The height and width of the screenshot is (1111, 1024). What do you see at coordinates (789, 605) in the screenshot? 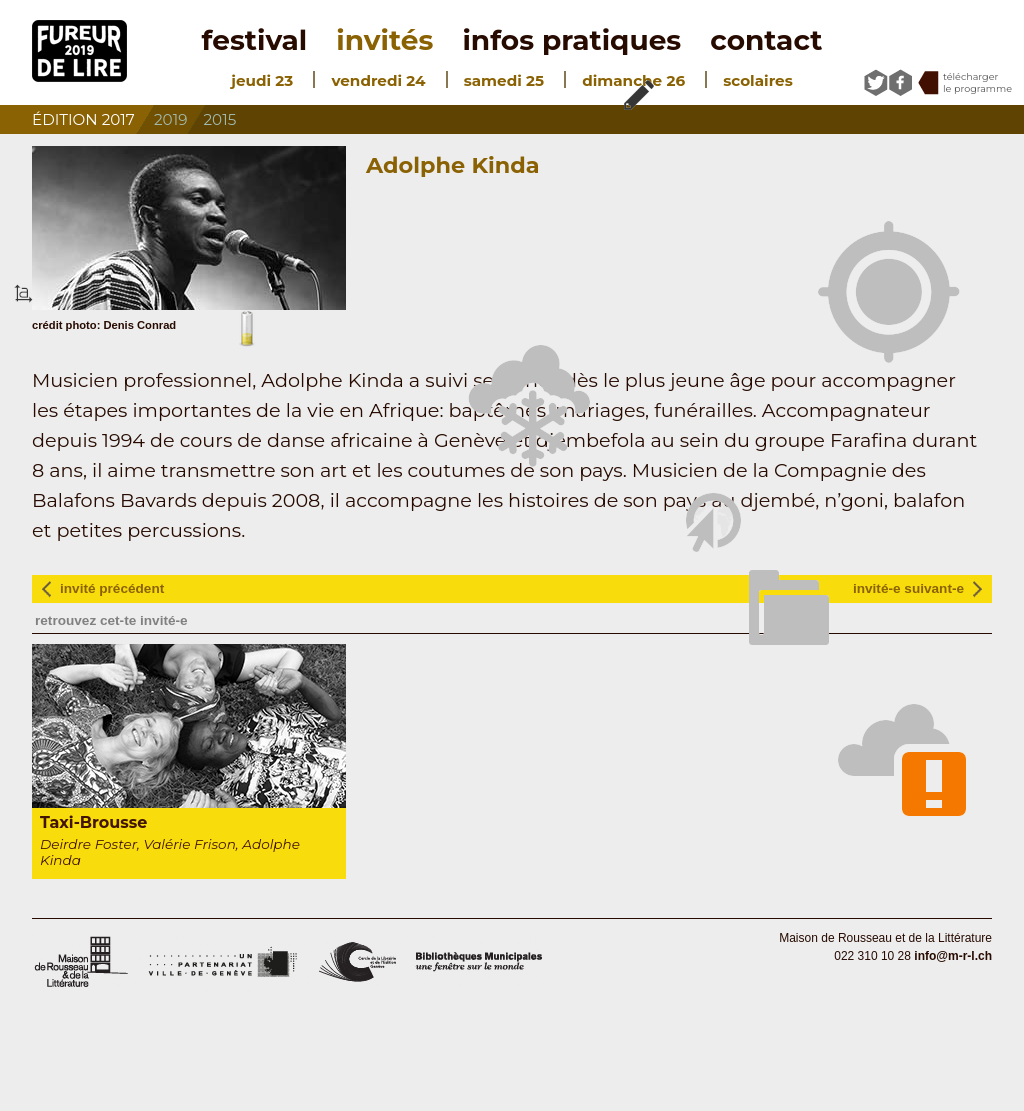
I see `open folder or directory` at bounding box center [789, 605].